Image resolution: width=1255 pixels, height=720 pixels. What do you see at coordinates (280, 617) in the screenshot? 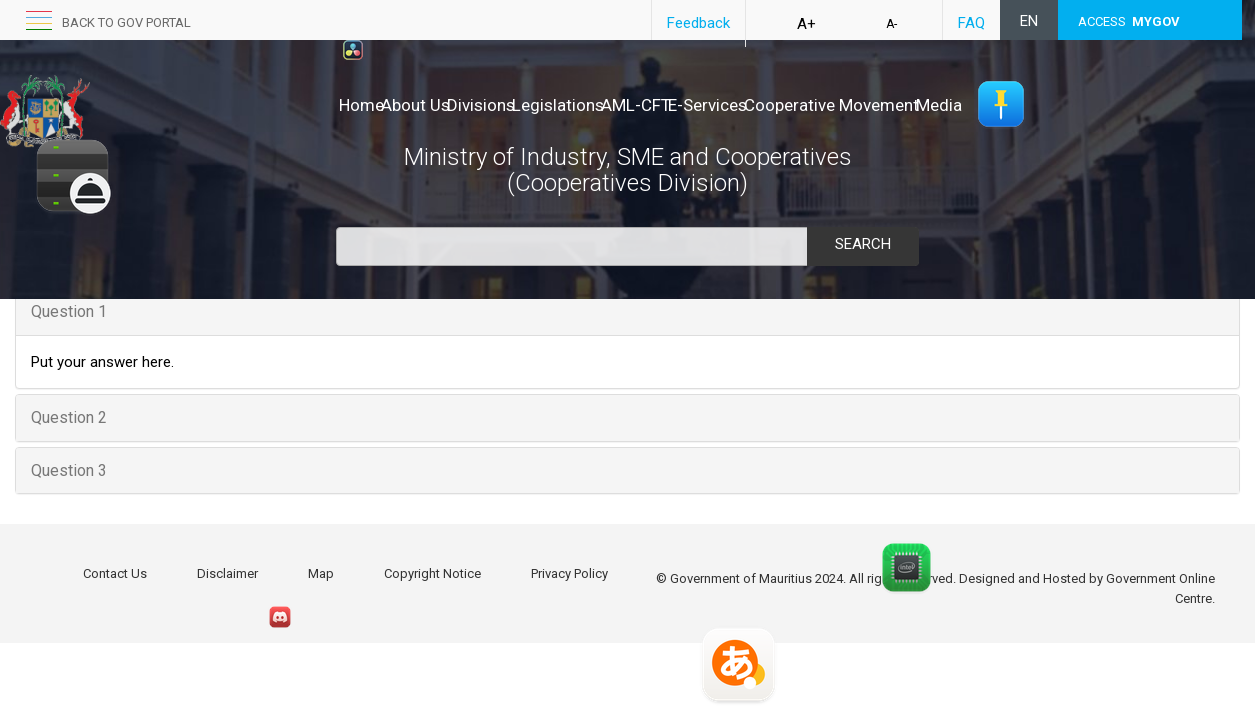
I see `open lightcord messaging app` at bounding box center [280, 617].